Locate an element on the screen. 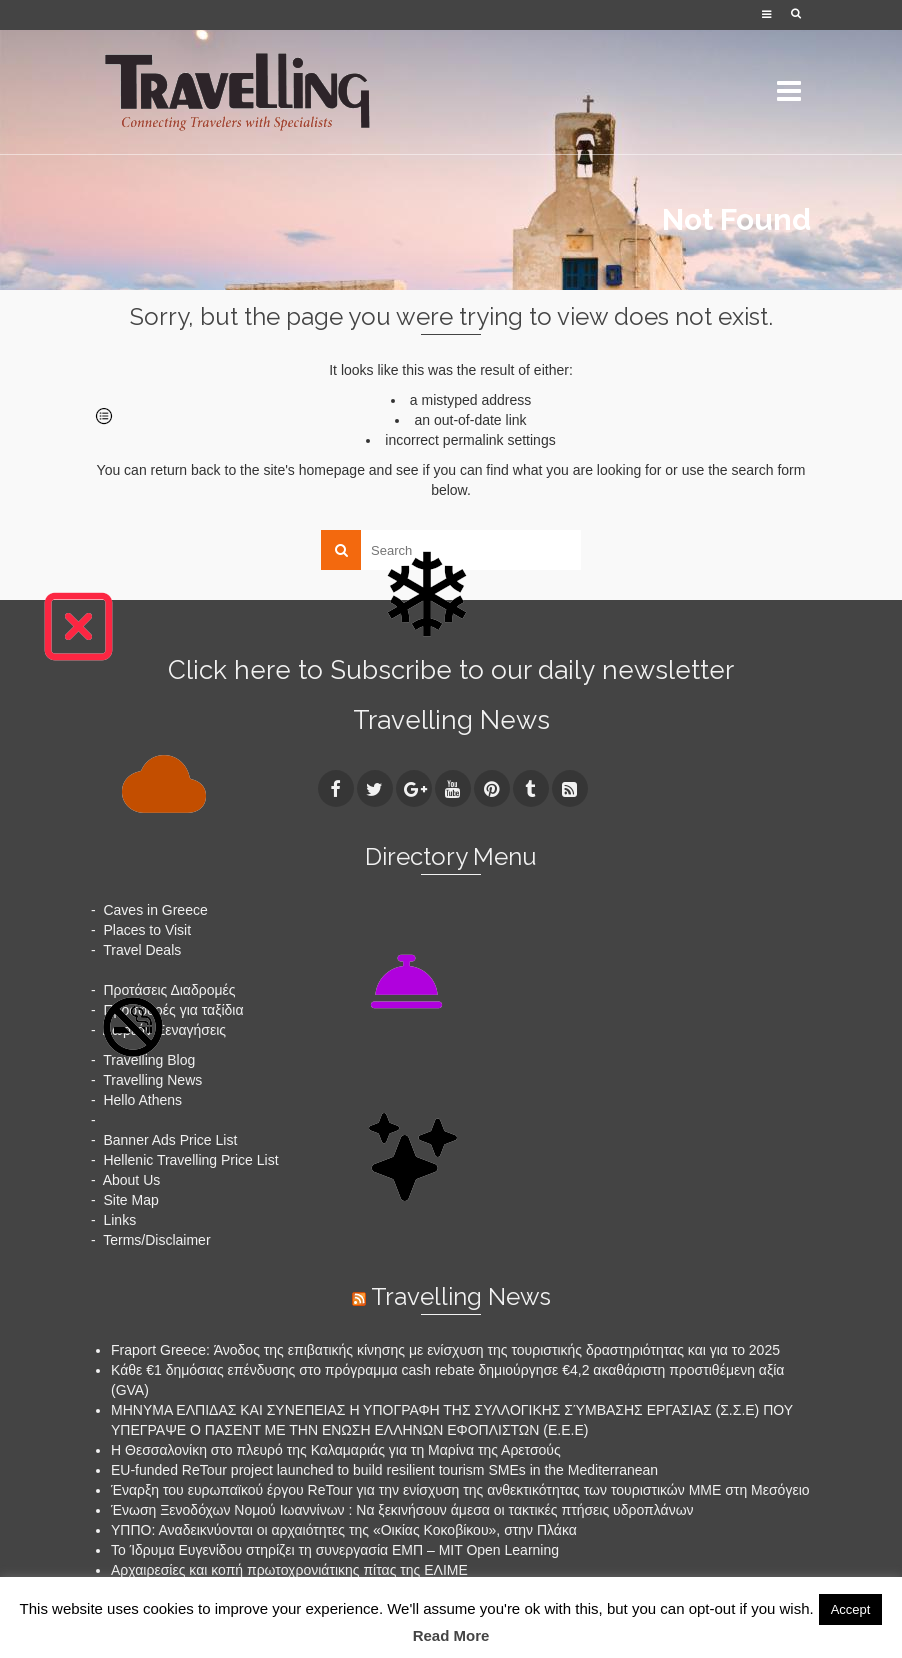 This screenshot has height=1658, width=902. close or dismiss a dialog box is located at coordinates (78, 626).